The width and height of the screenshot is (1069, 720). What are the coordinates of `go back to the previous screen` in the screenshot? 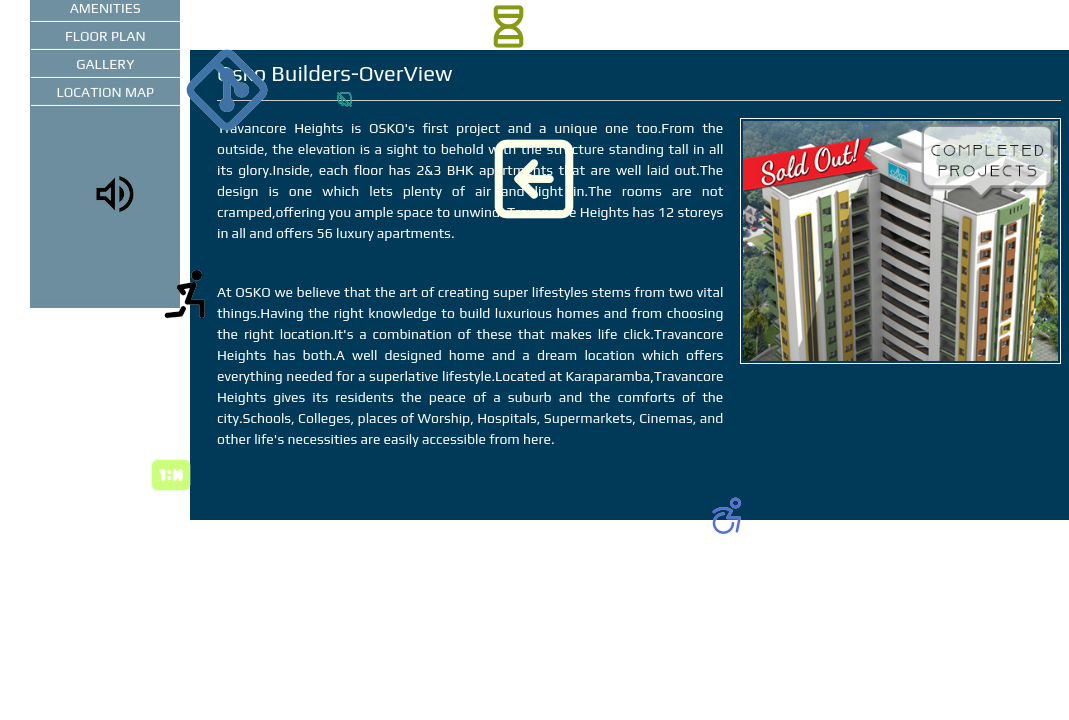 It's located at (534, 179).